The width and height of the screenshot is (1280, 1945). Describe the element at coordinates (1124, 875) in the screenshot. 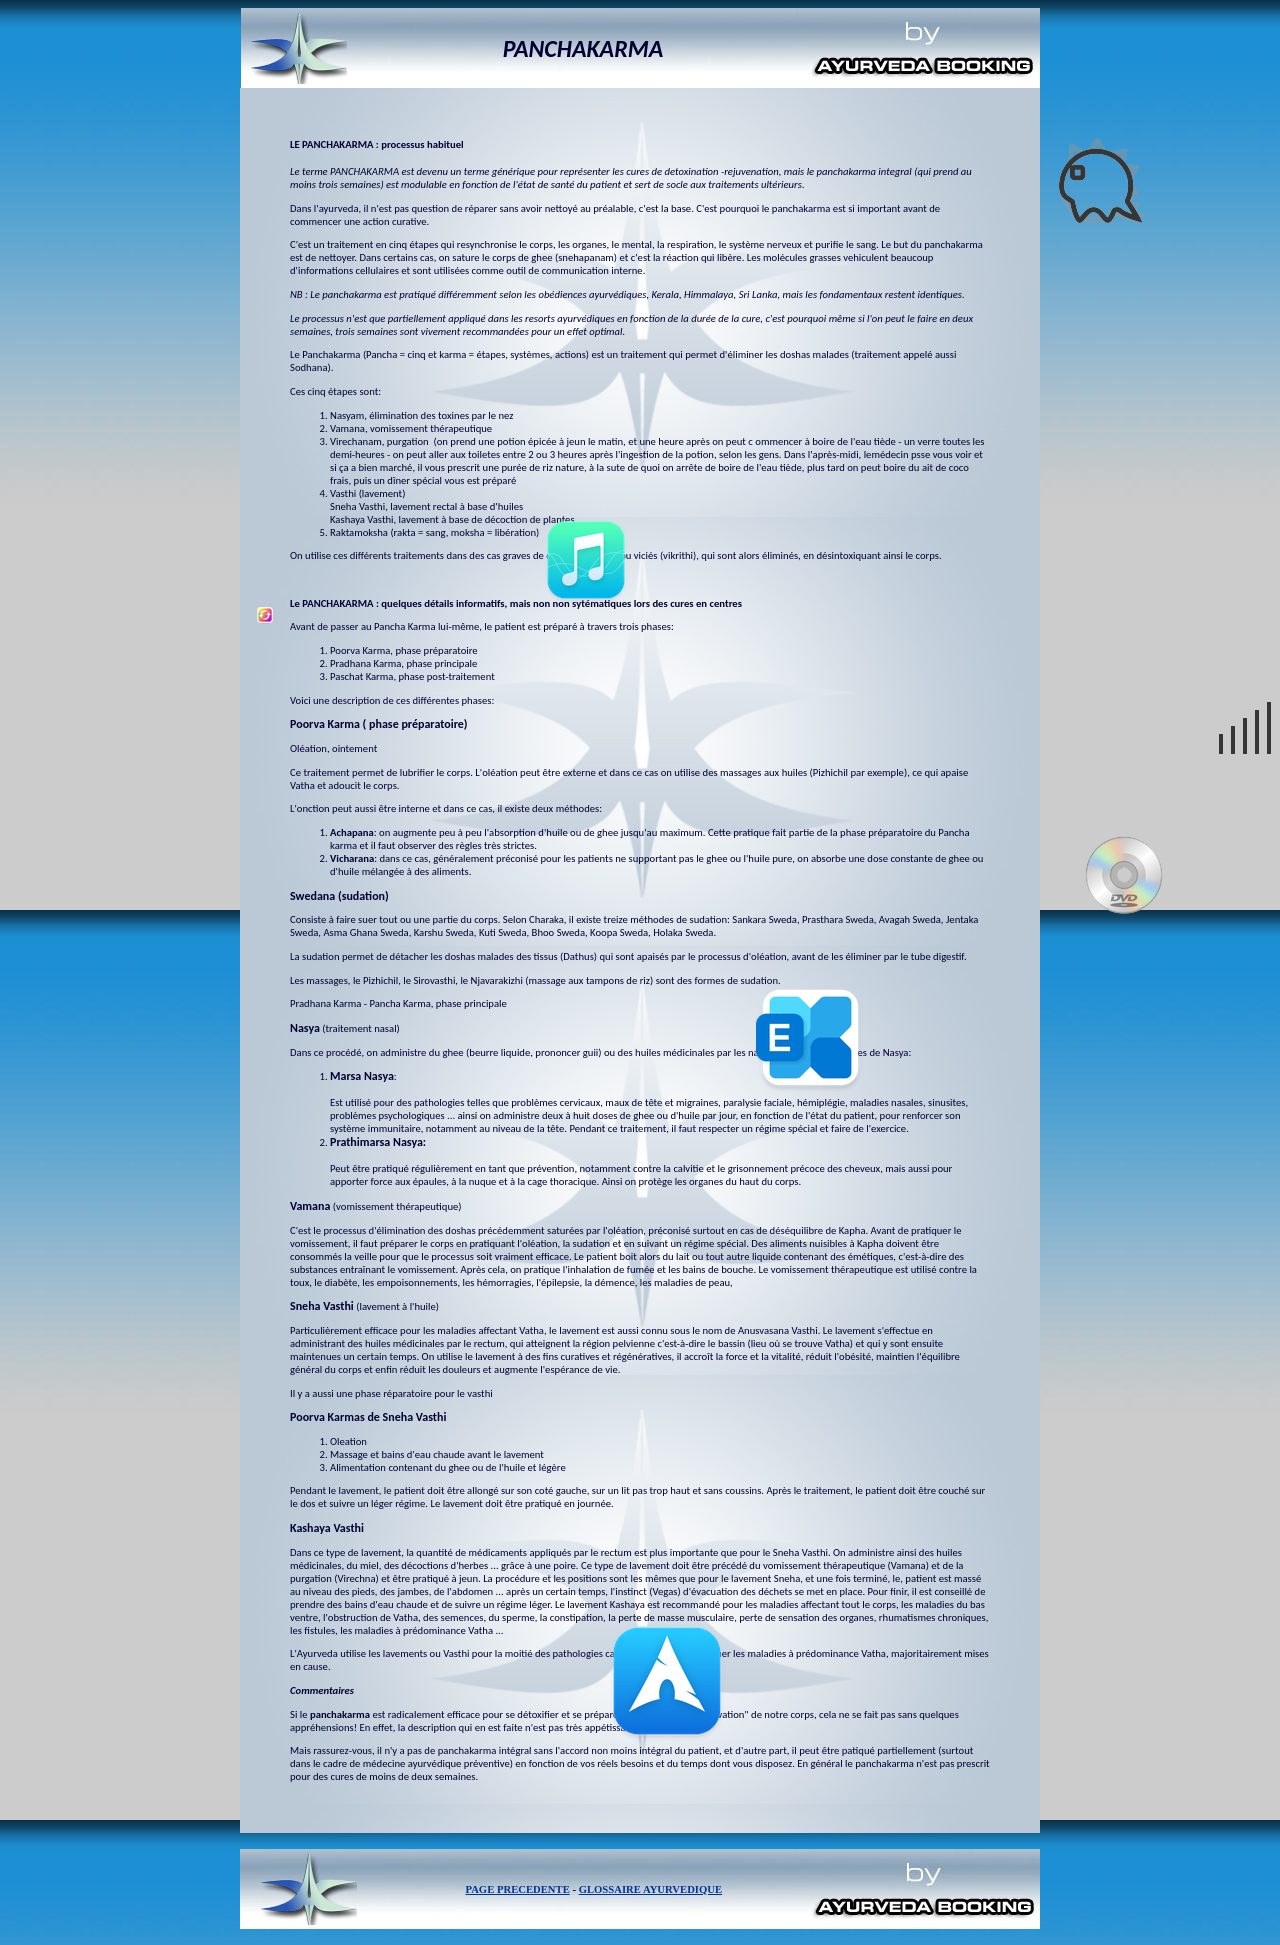

I see `indicates a DVD disc or optical media` at that location.